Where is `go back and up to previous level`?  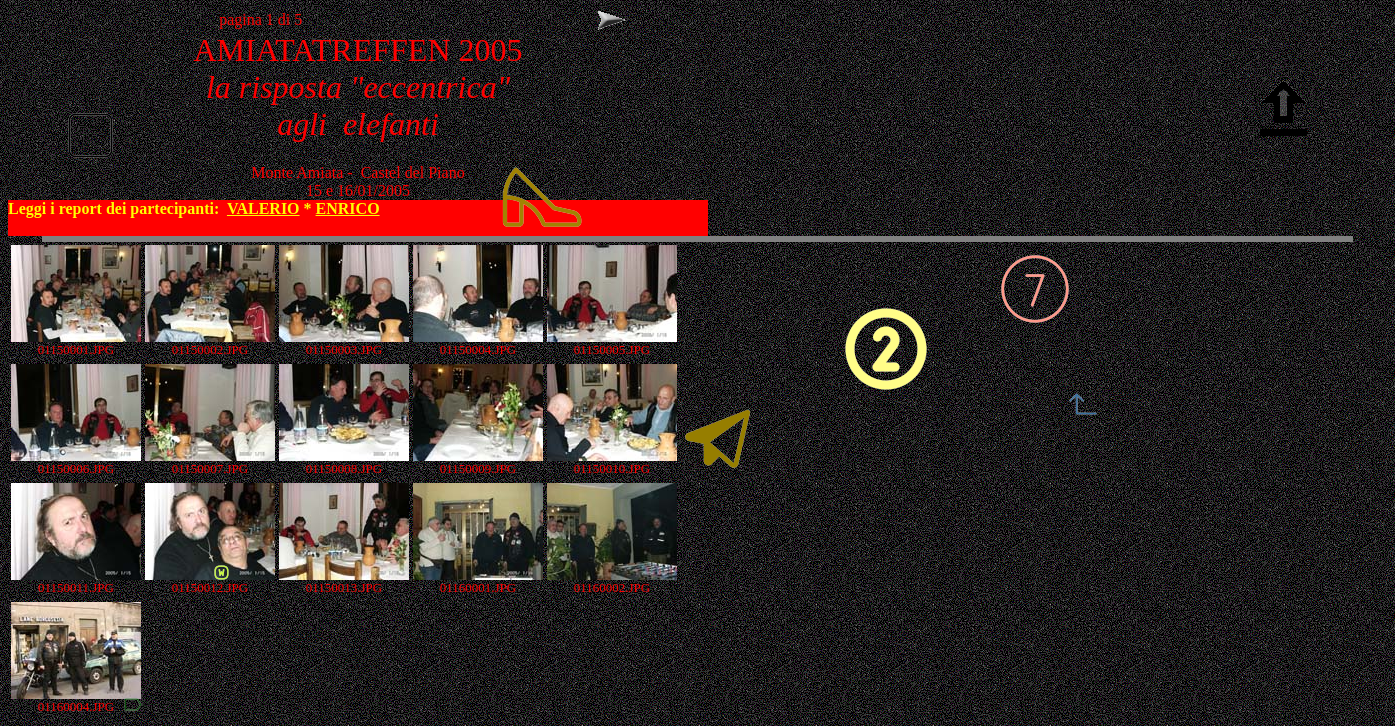 go back and up to previous level is located at coordinates (1082, 405).